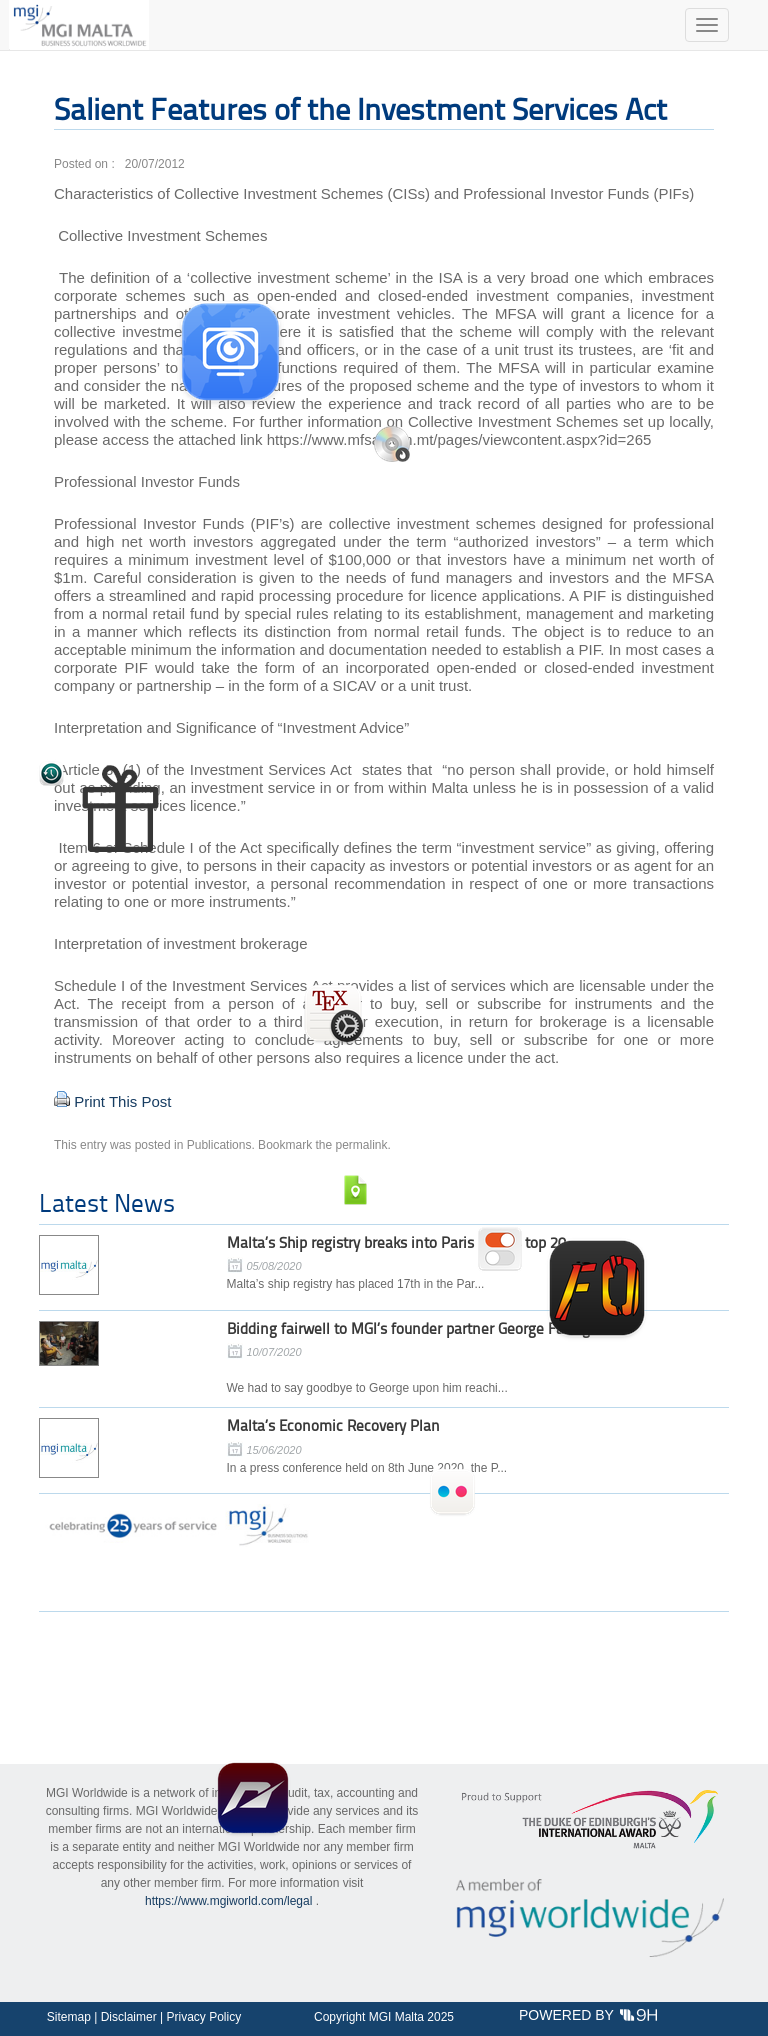  What do you see at coordinates (452, 1491) in the screenshot?
I see `open the flickr app` at bounding box center [452, 1491].